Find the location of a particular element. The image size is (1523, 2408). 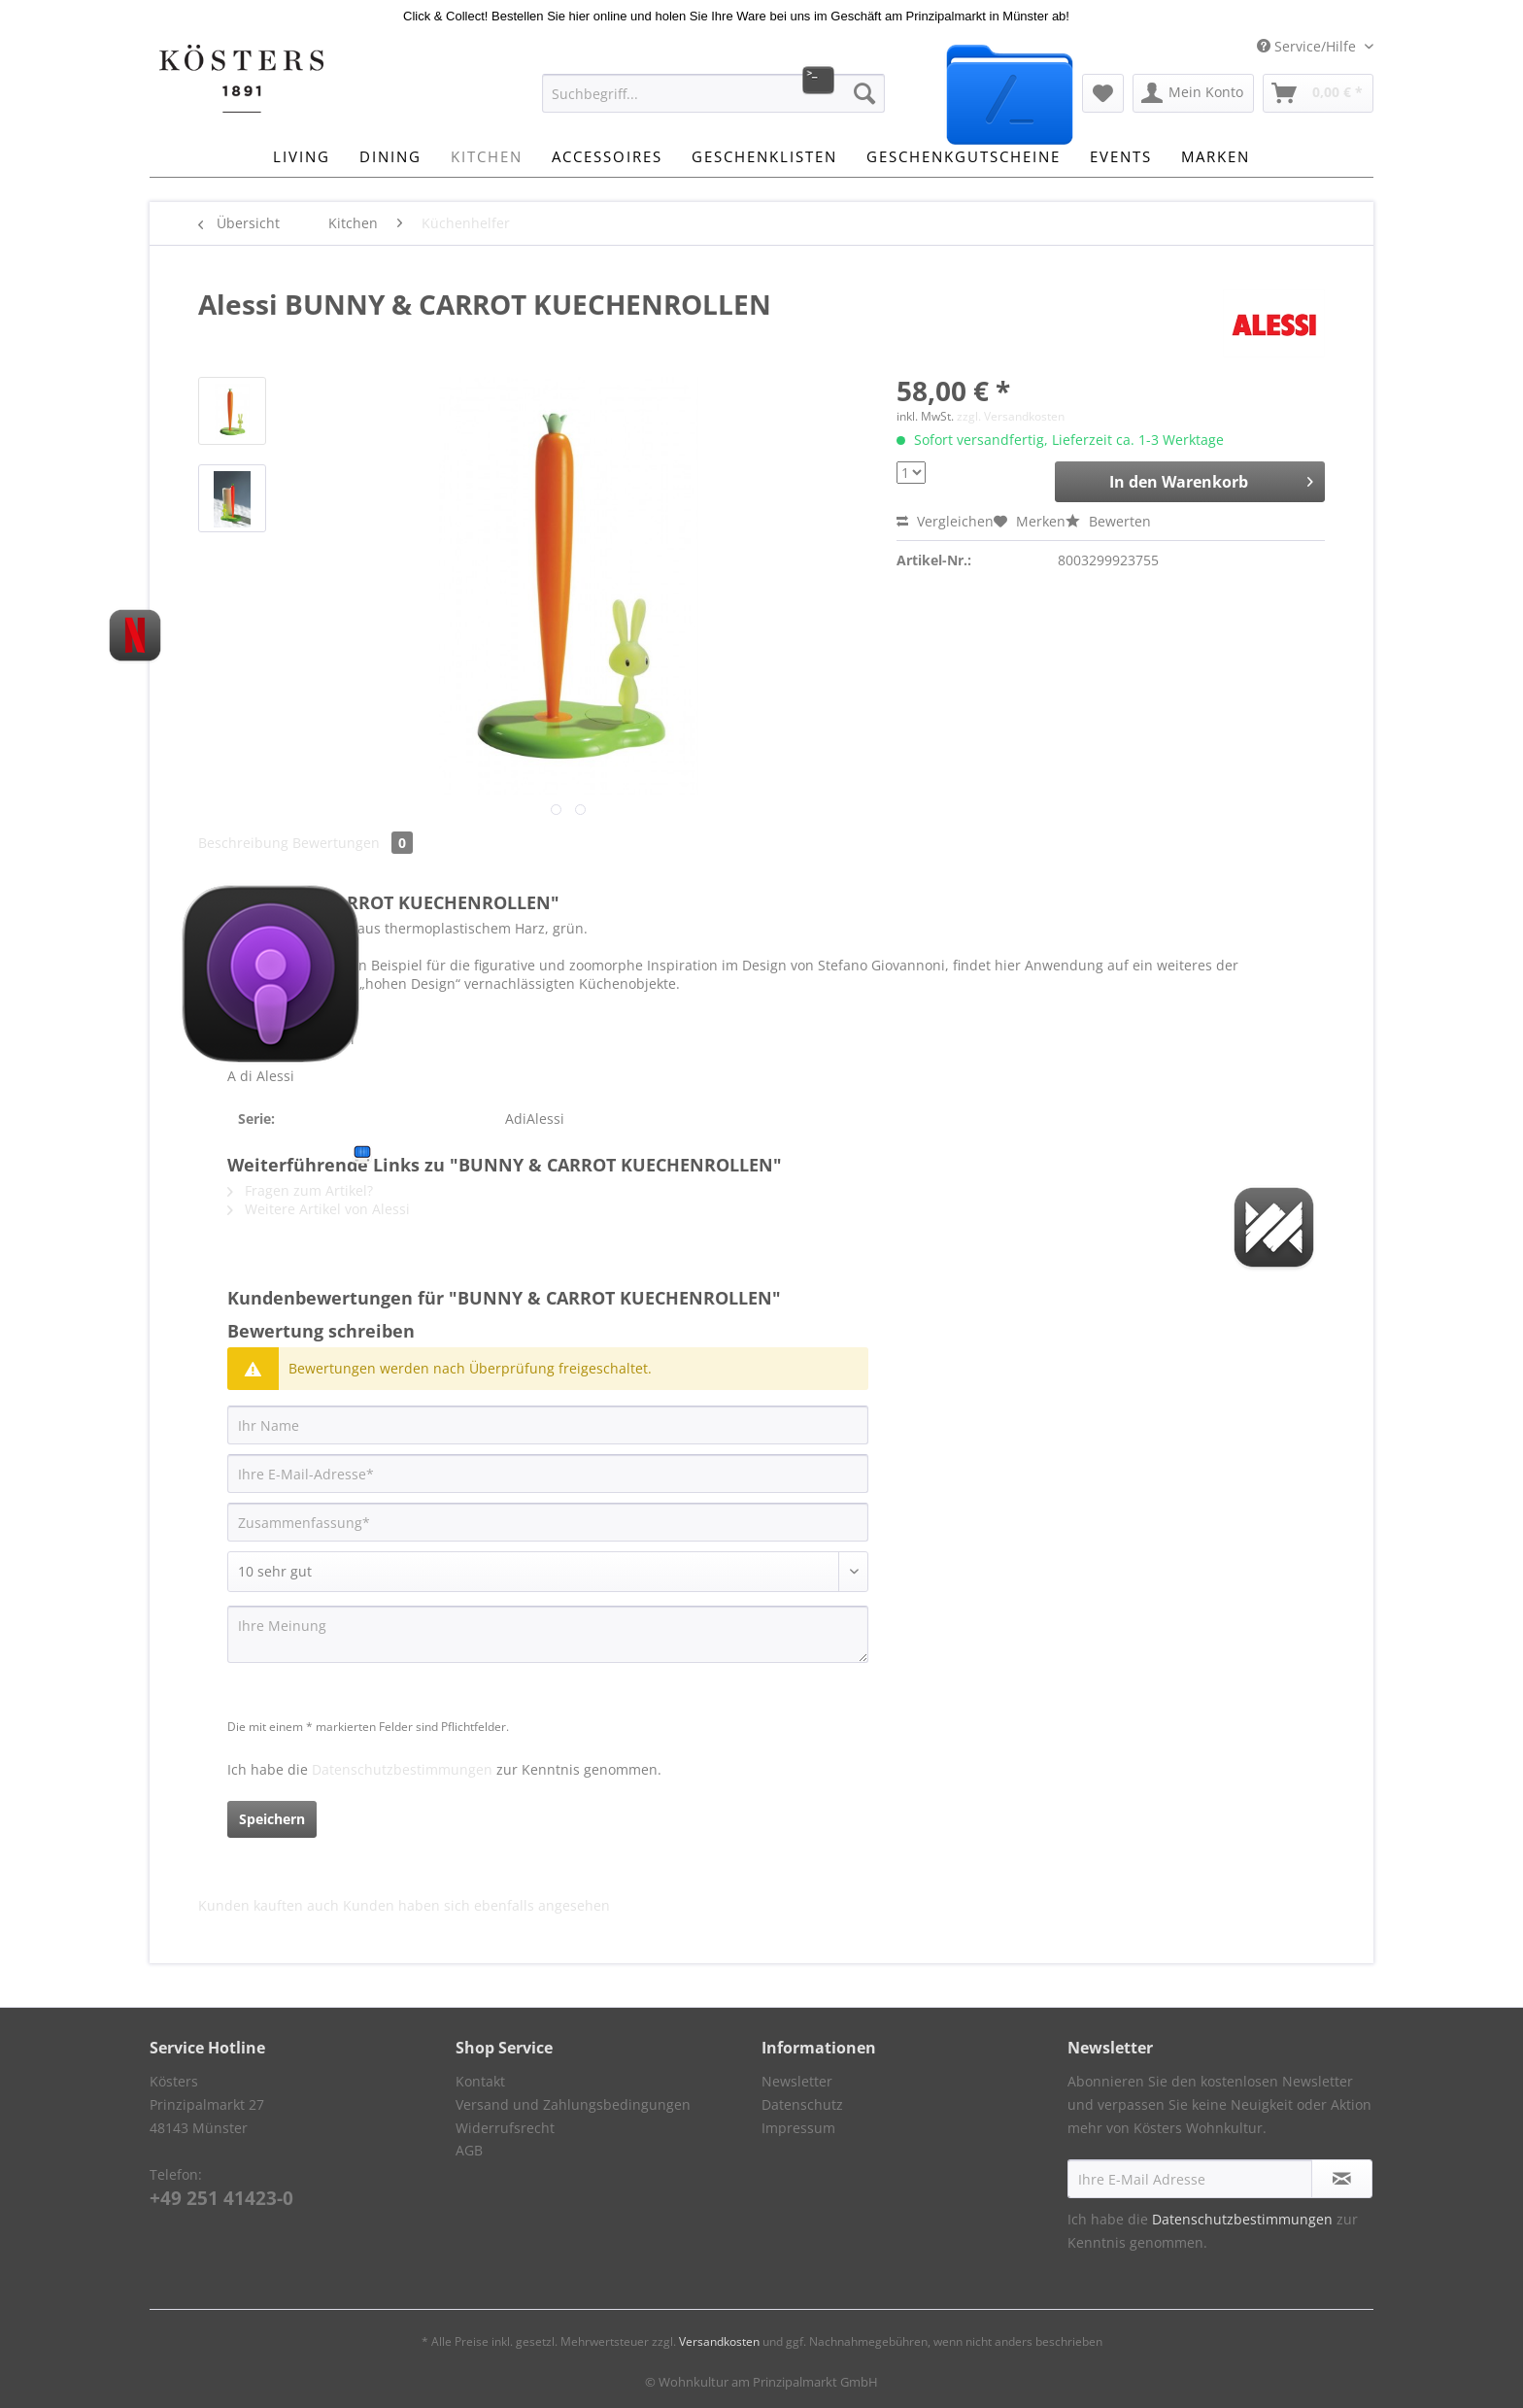

access the root directory of your file system is located at coordinates (1009, 94).